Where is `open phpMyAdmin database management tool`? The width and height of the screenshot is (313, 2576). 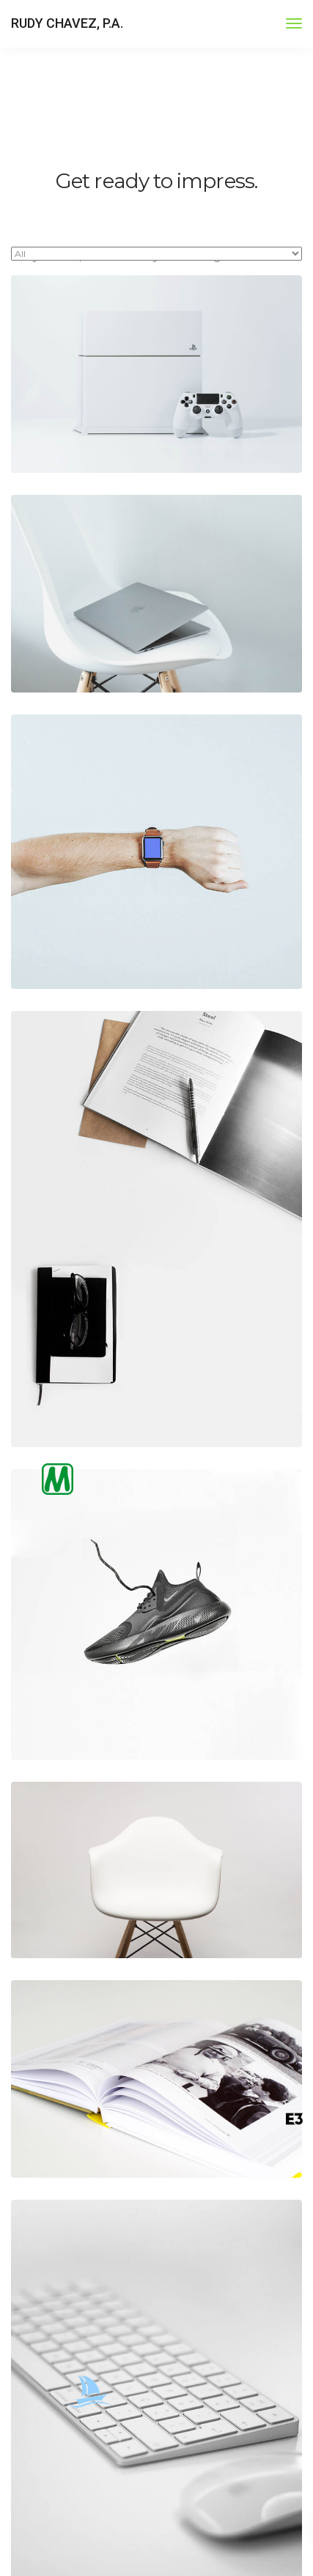 open phpMyAdmin database management tool is located at coordinates (90, 2392).